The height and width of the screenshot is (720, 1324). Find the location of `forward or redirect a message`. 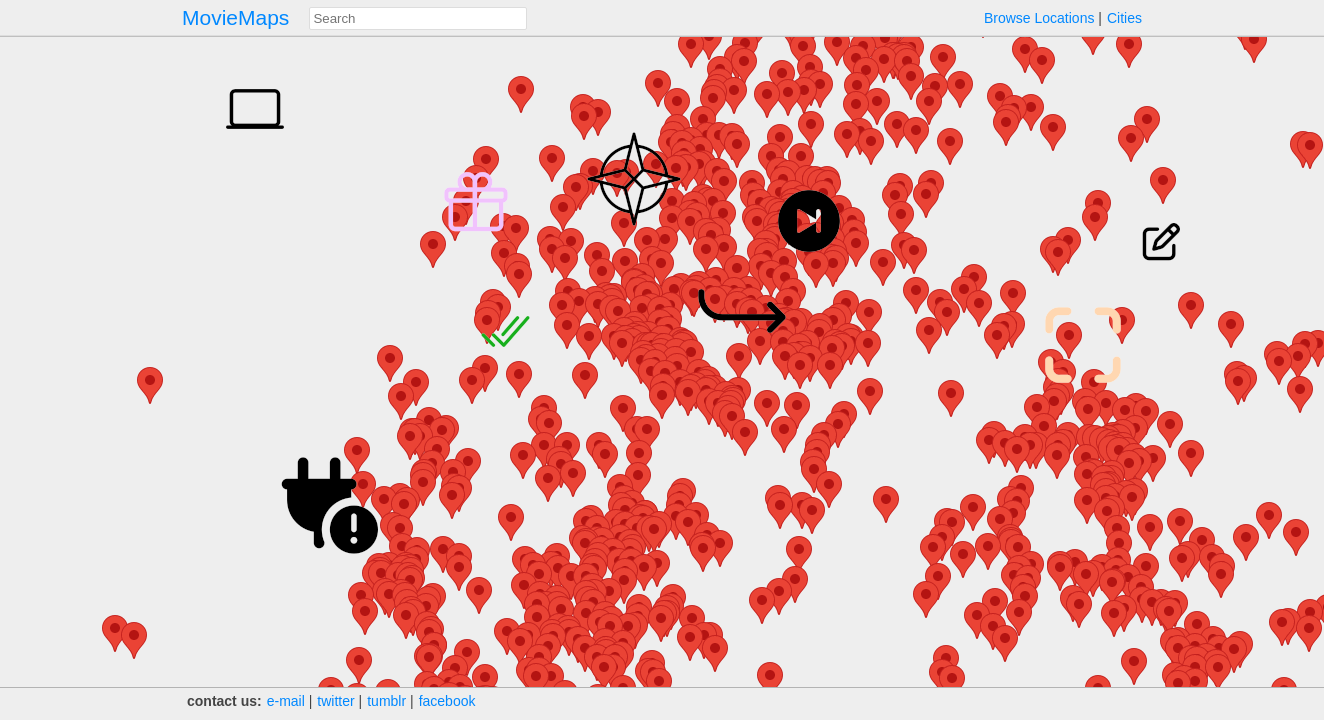

forward or redirect a message is located at coordinates (742, 311).